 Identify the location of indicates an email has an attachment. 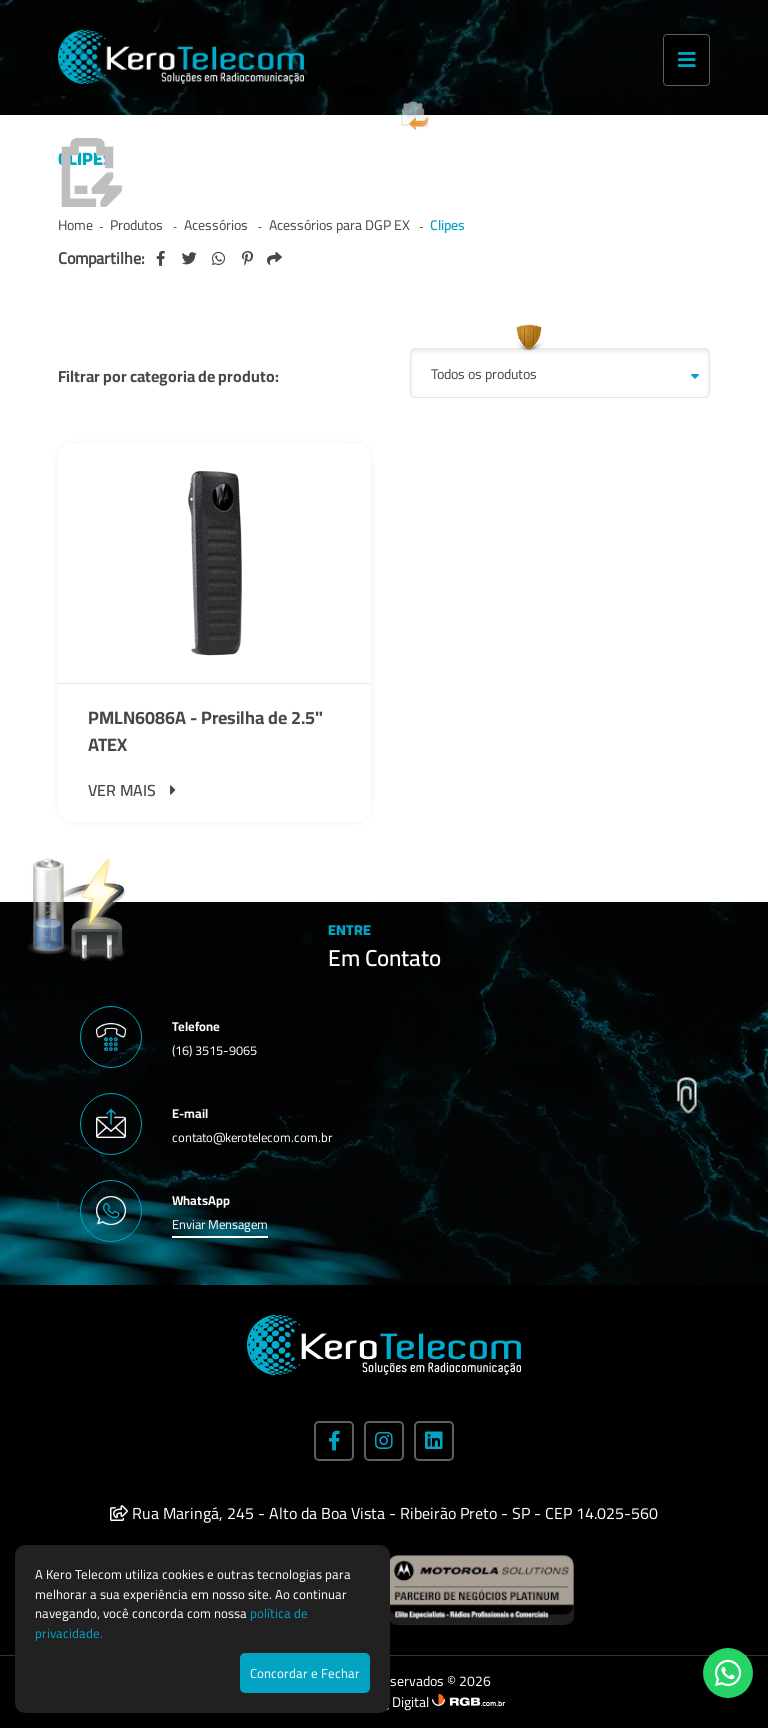
(686, 1094).